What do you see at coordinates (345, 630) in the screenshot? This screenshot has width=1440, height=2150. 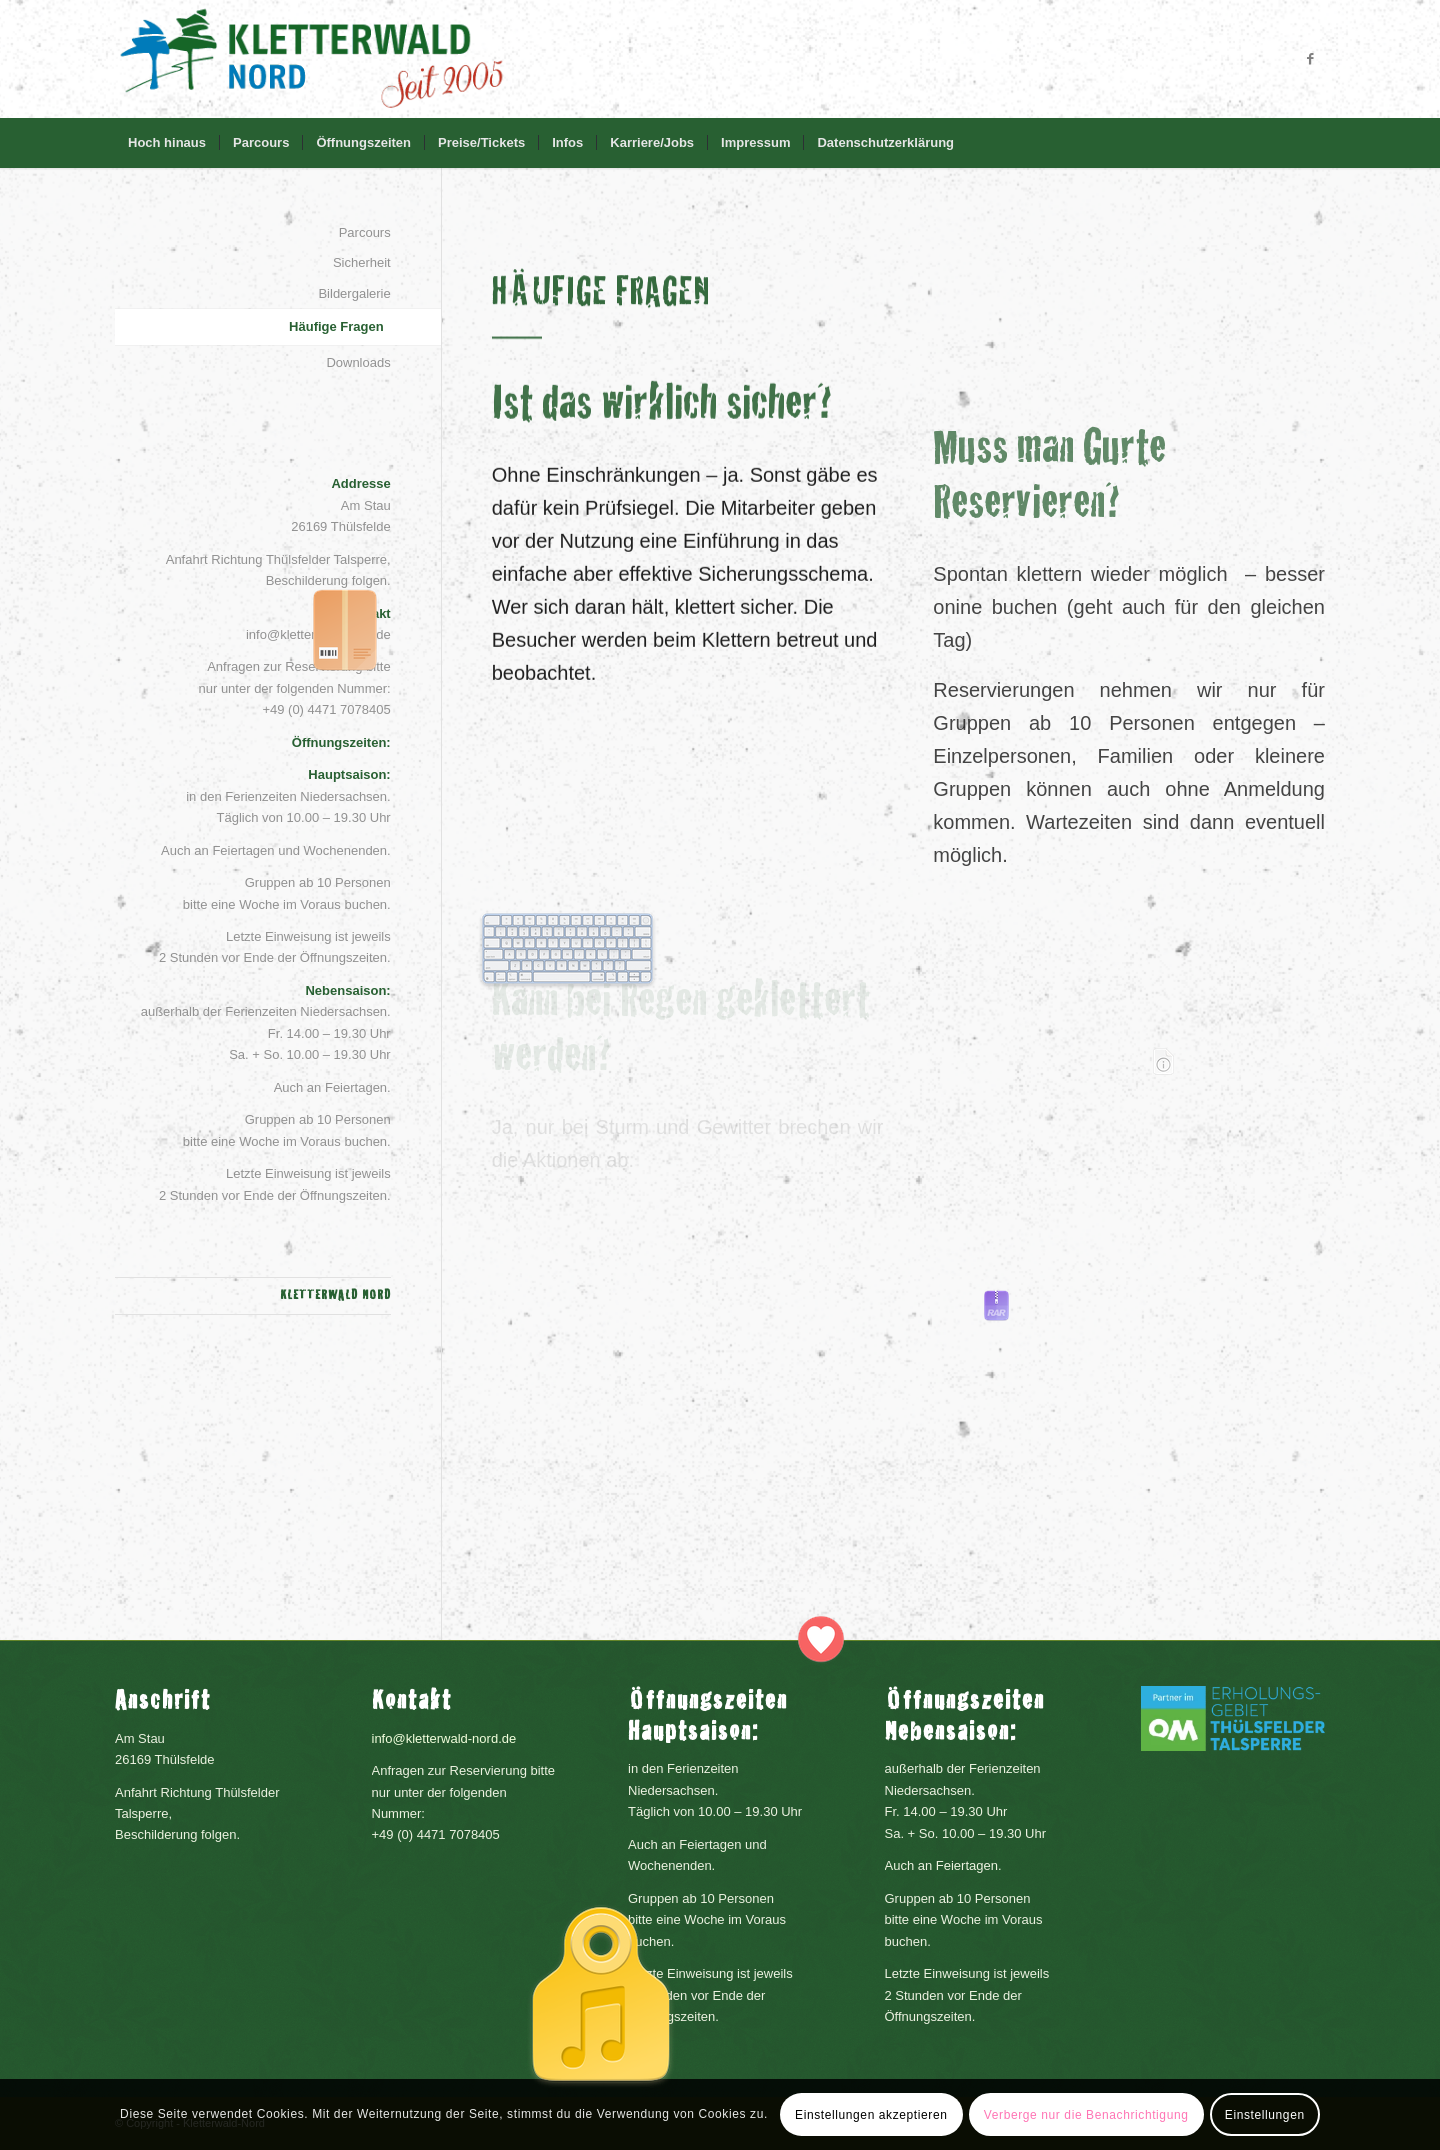 I see `a compressed archive or package file` at bounding box center [345, 630].